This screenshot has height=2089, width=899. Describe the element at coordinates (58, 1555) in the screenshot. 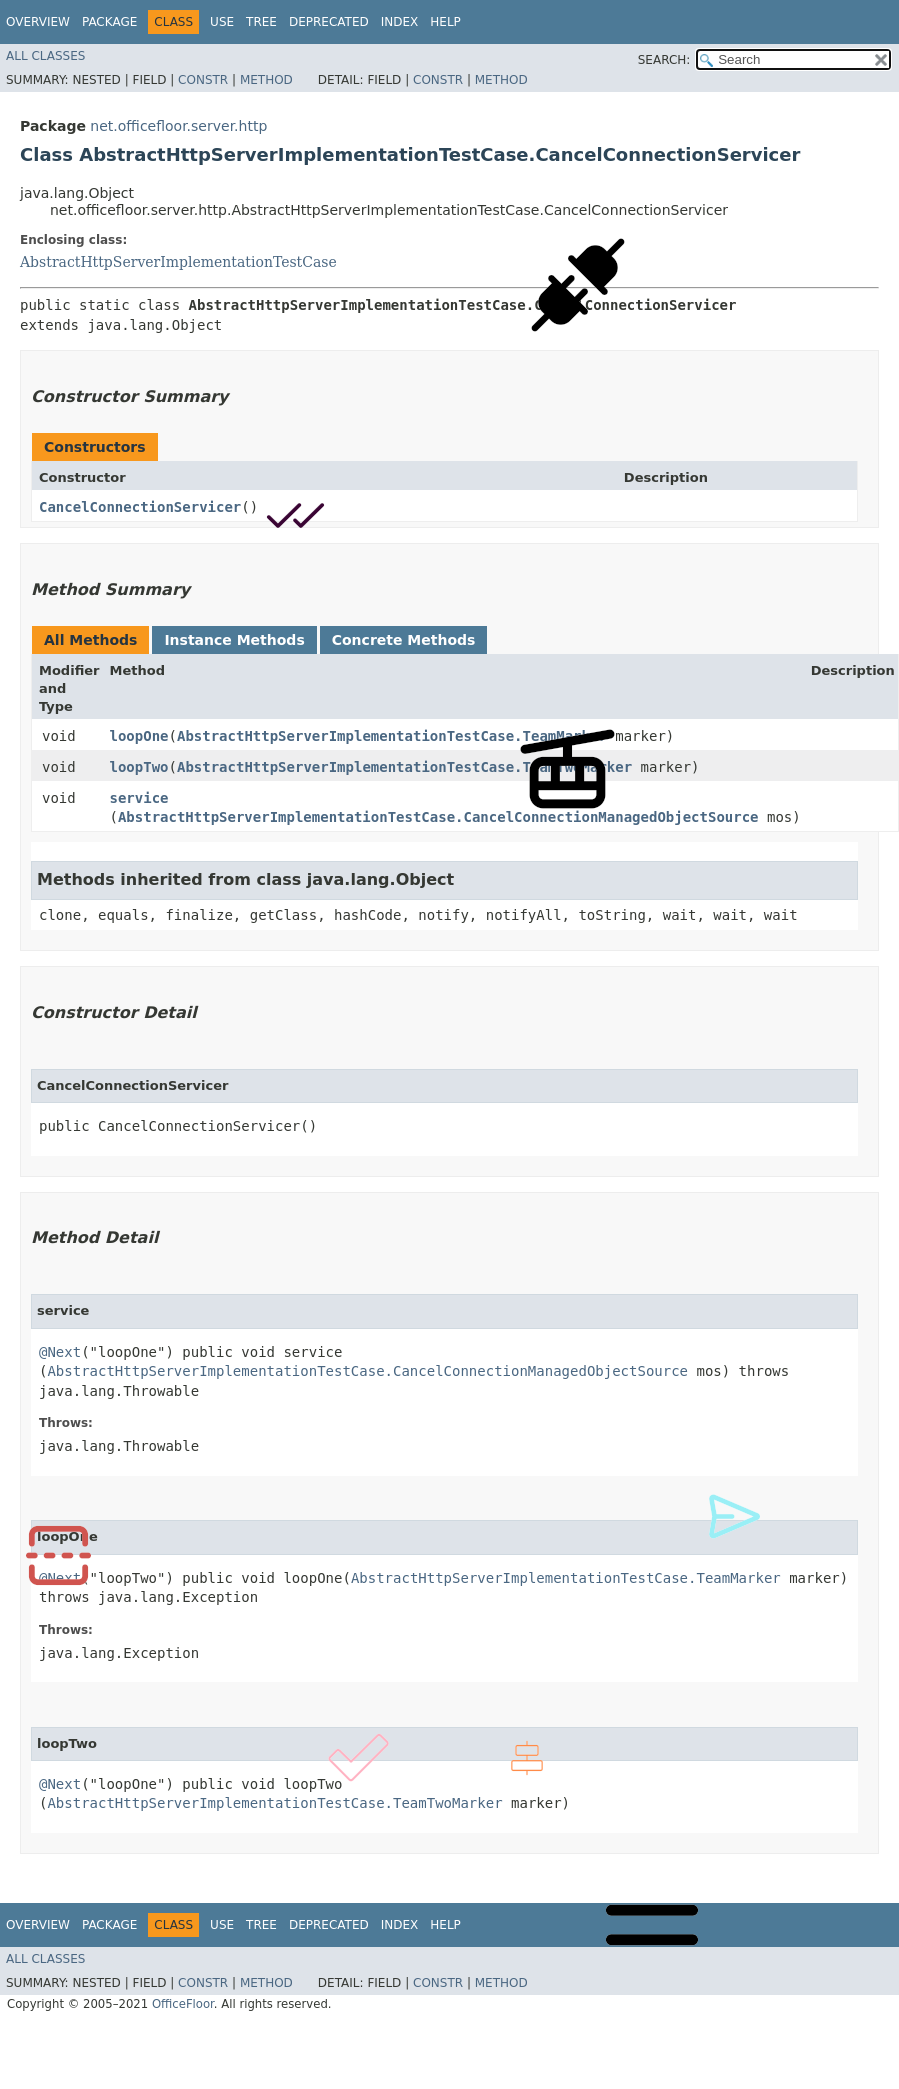

I see `flip image vertically` at that location.